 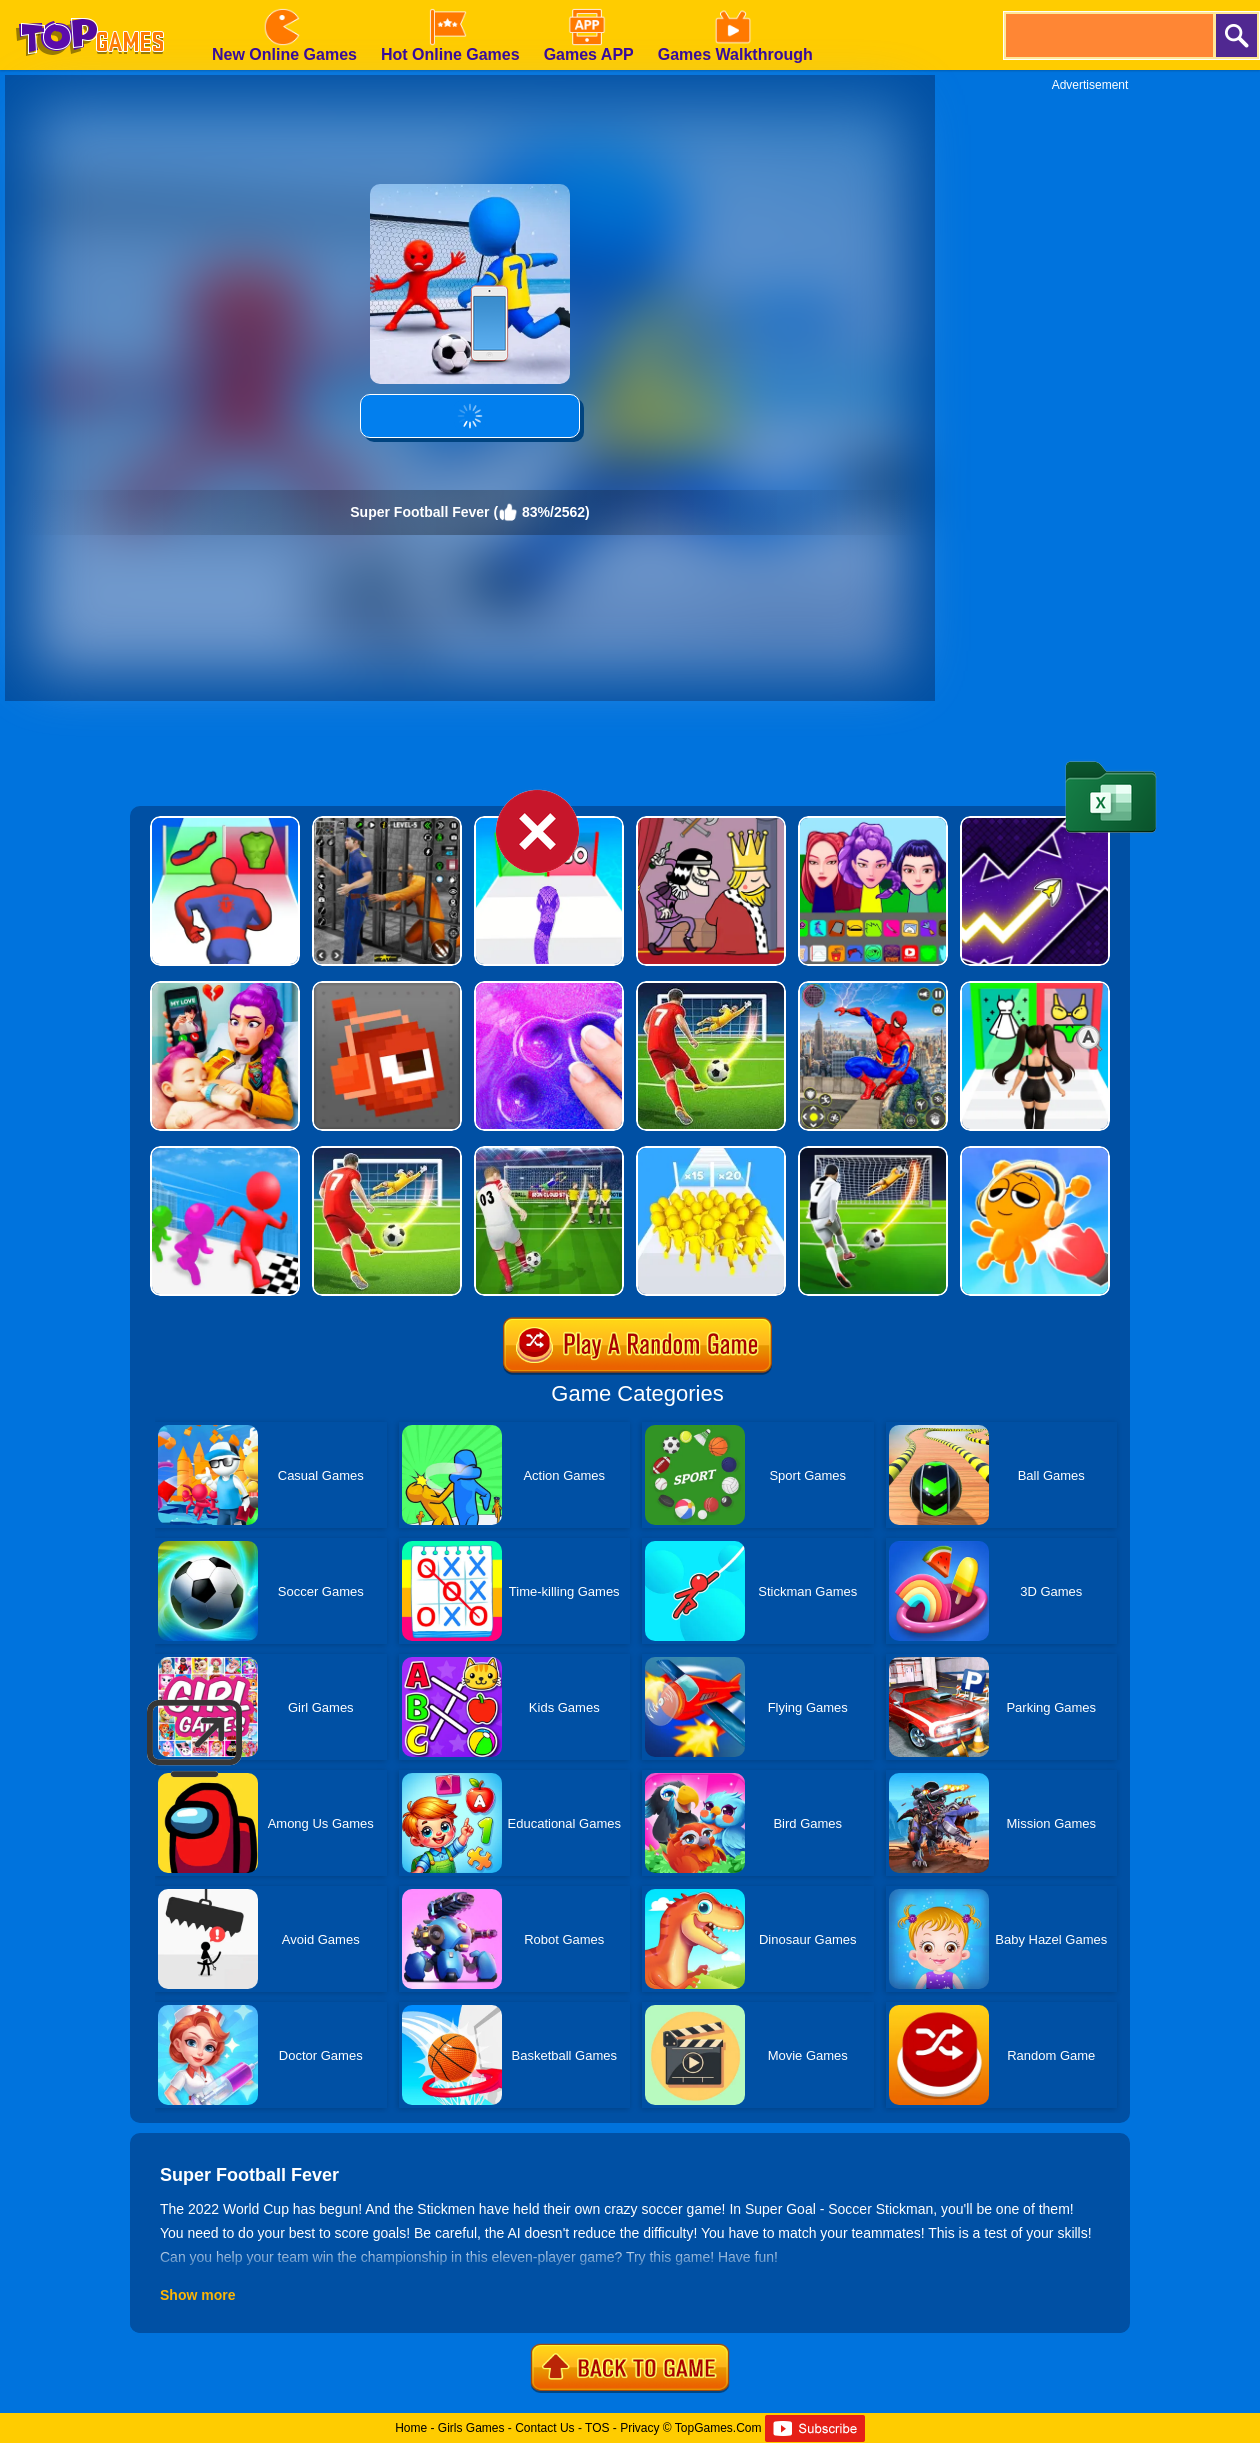 What do you see at coordinates (537, 831) in the screenshot?
I see `cancel the current action or operation` at bounding box center [537, 831].